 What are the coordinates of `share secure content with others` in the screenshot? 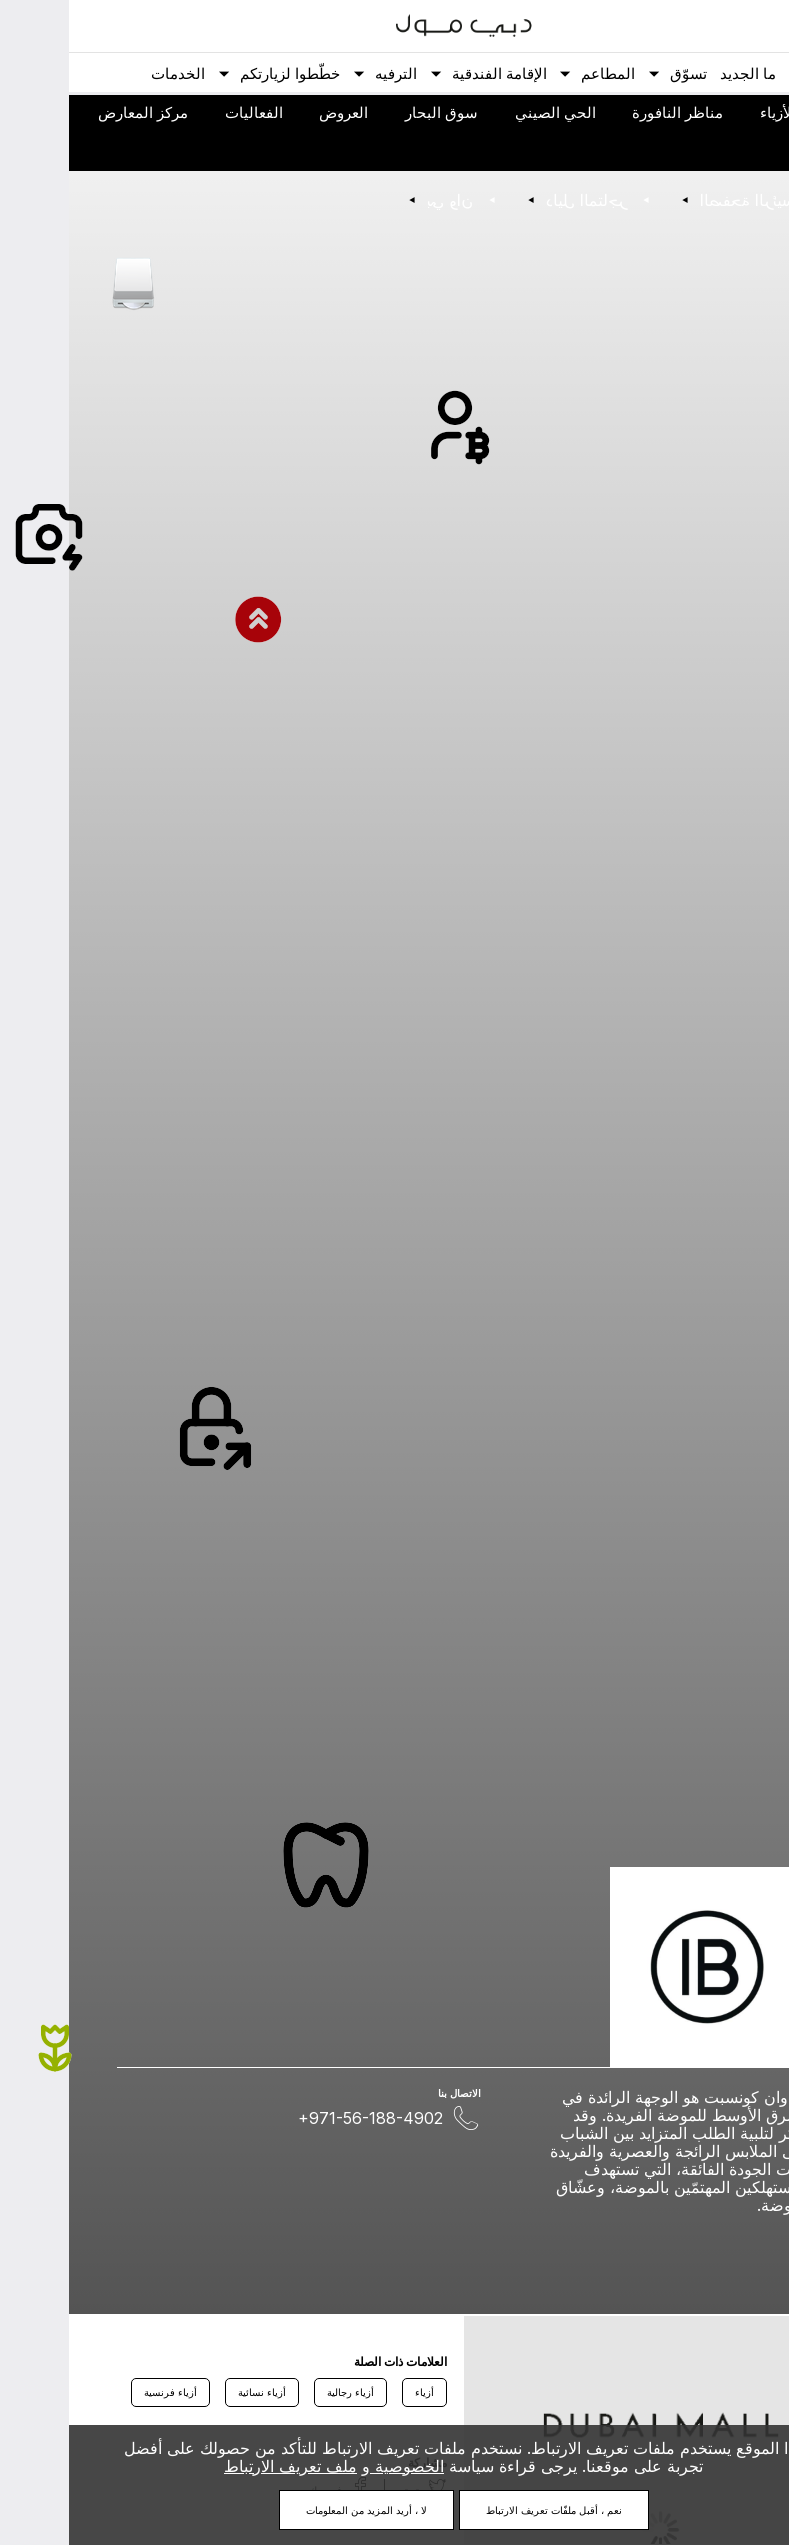 It's located at (211, 1426).